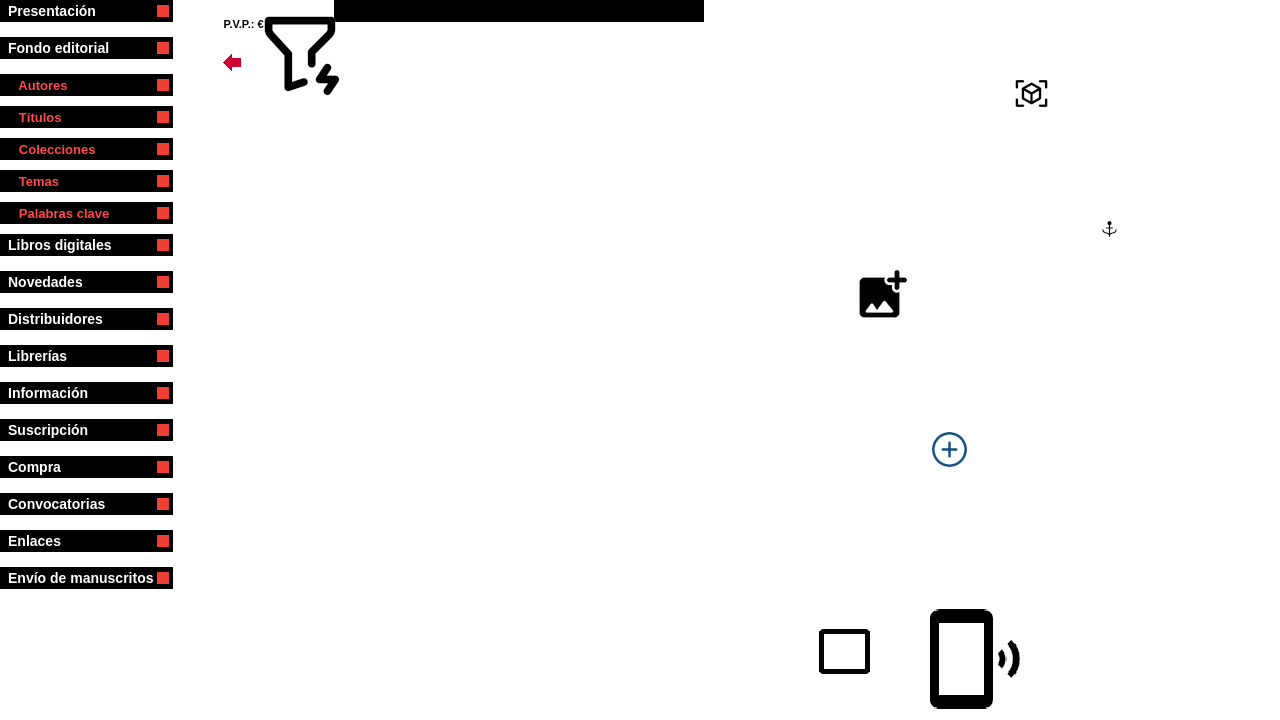 The image size is (1280, 720). What do you see at coordinates (949, 449) in the screenshot?
I see `add a new item` at bounding box center [949, 449].